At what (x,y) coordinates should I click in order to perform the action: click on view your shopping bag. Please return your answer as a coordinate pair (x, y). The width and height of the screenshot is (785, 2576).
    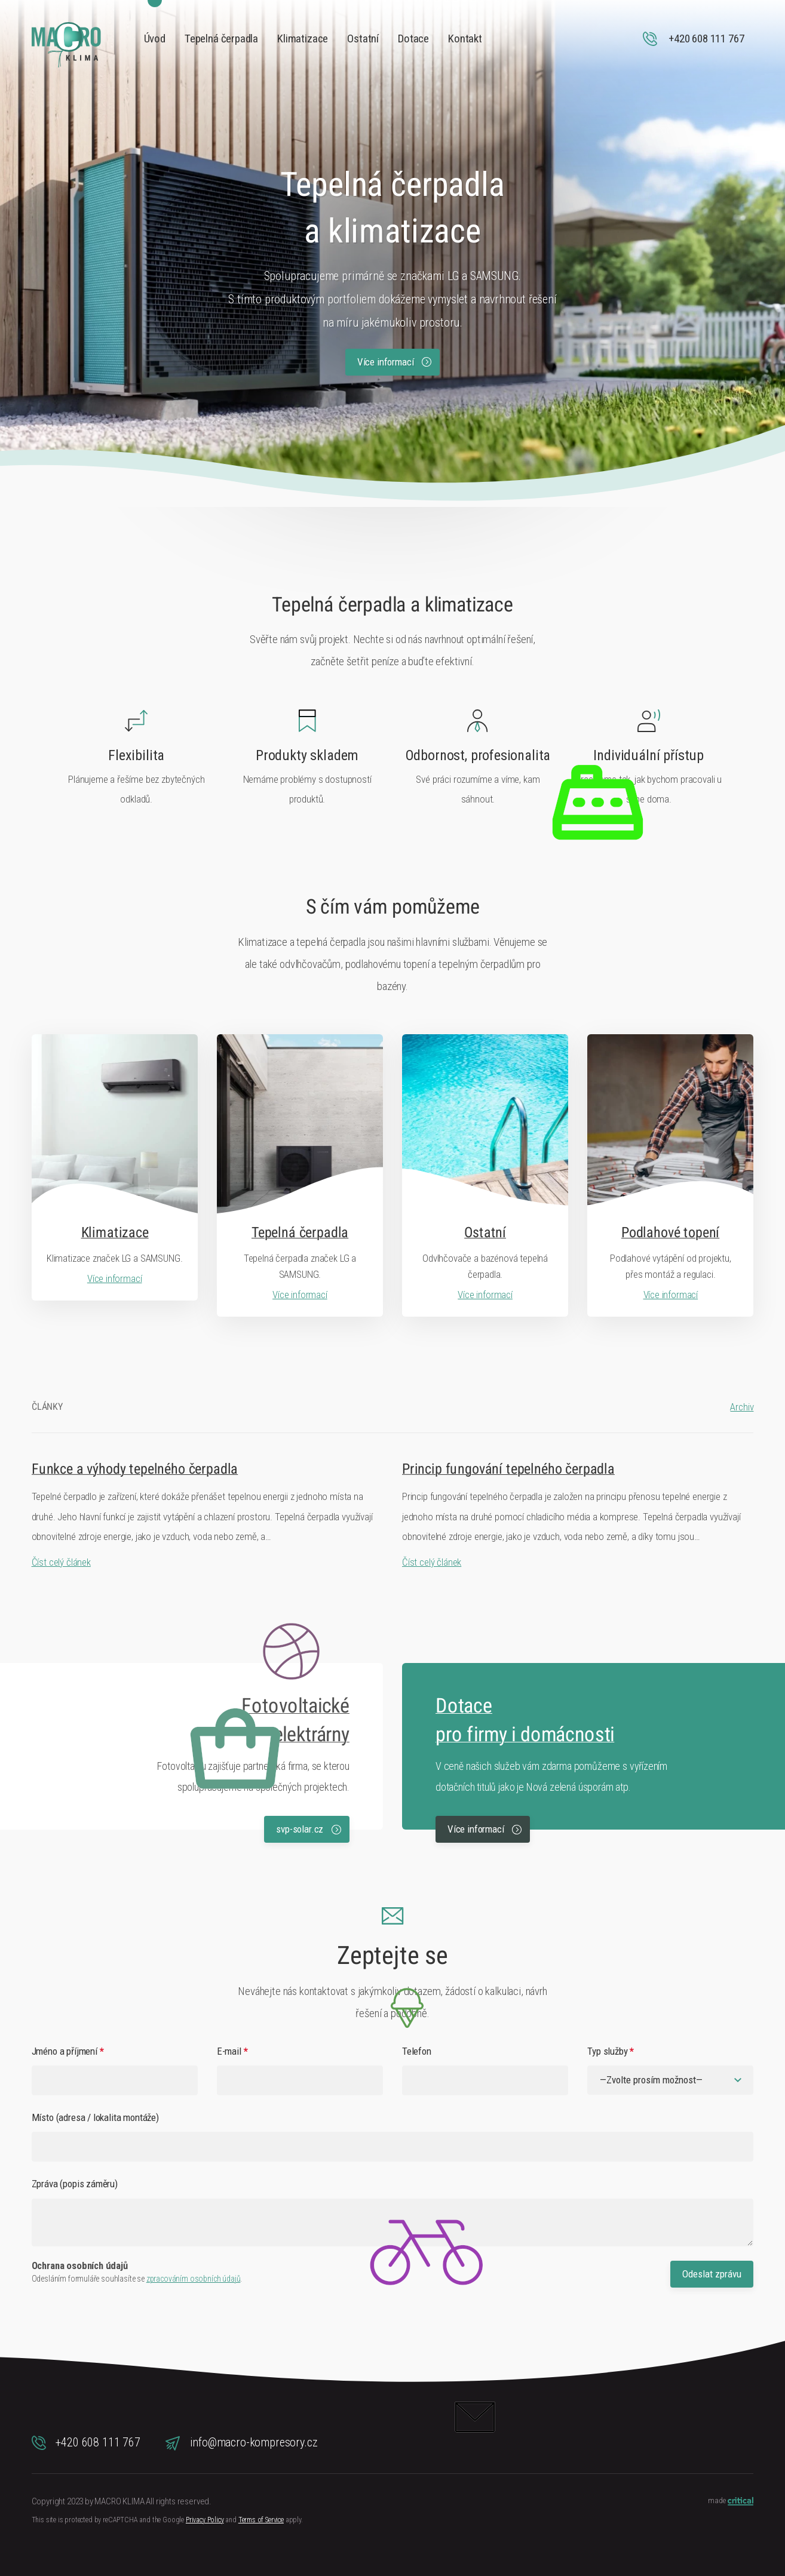
    Looking at the image, I should click on (235, 1753).